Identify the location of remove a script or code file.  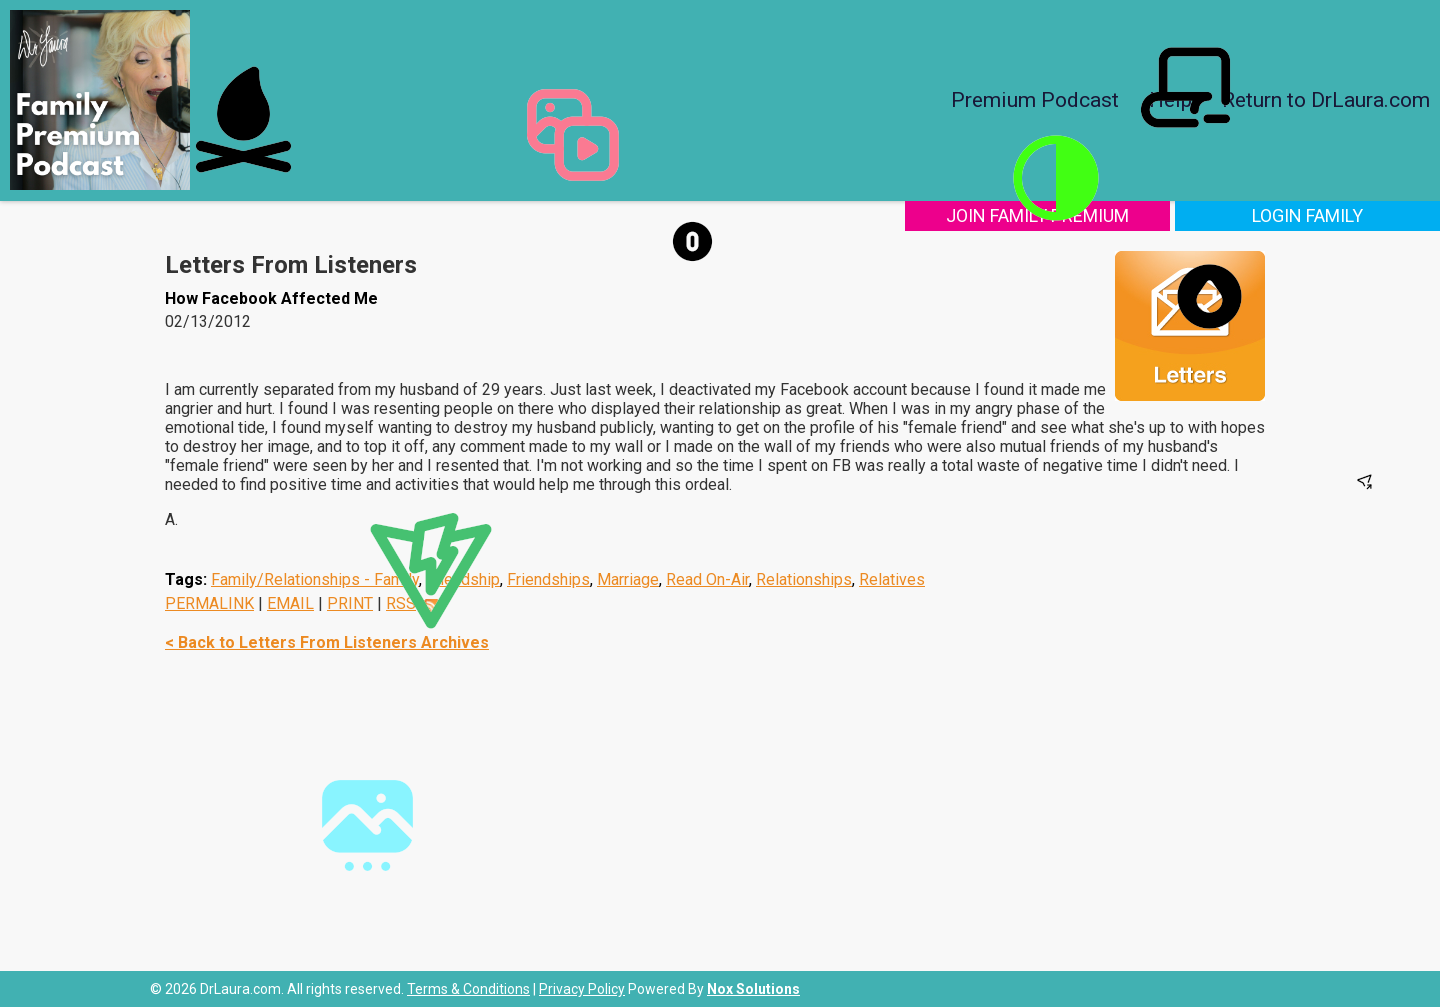
(1185, 87).